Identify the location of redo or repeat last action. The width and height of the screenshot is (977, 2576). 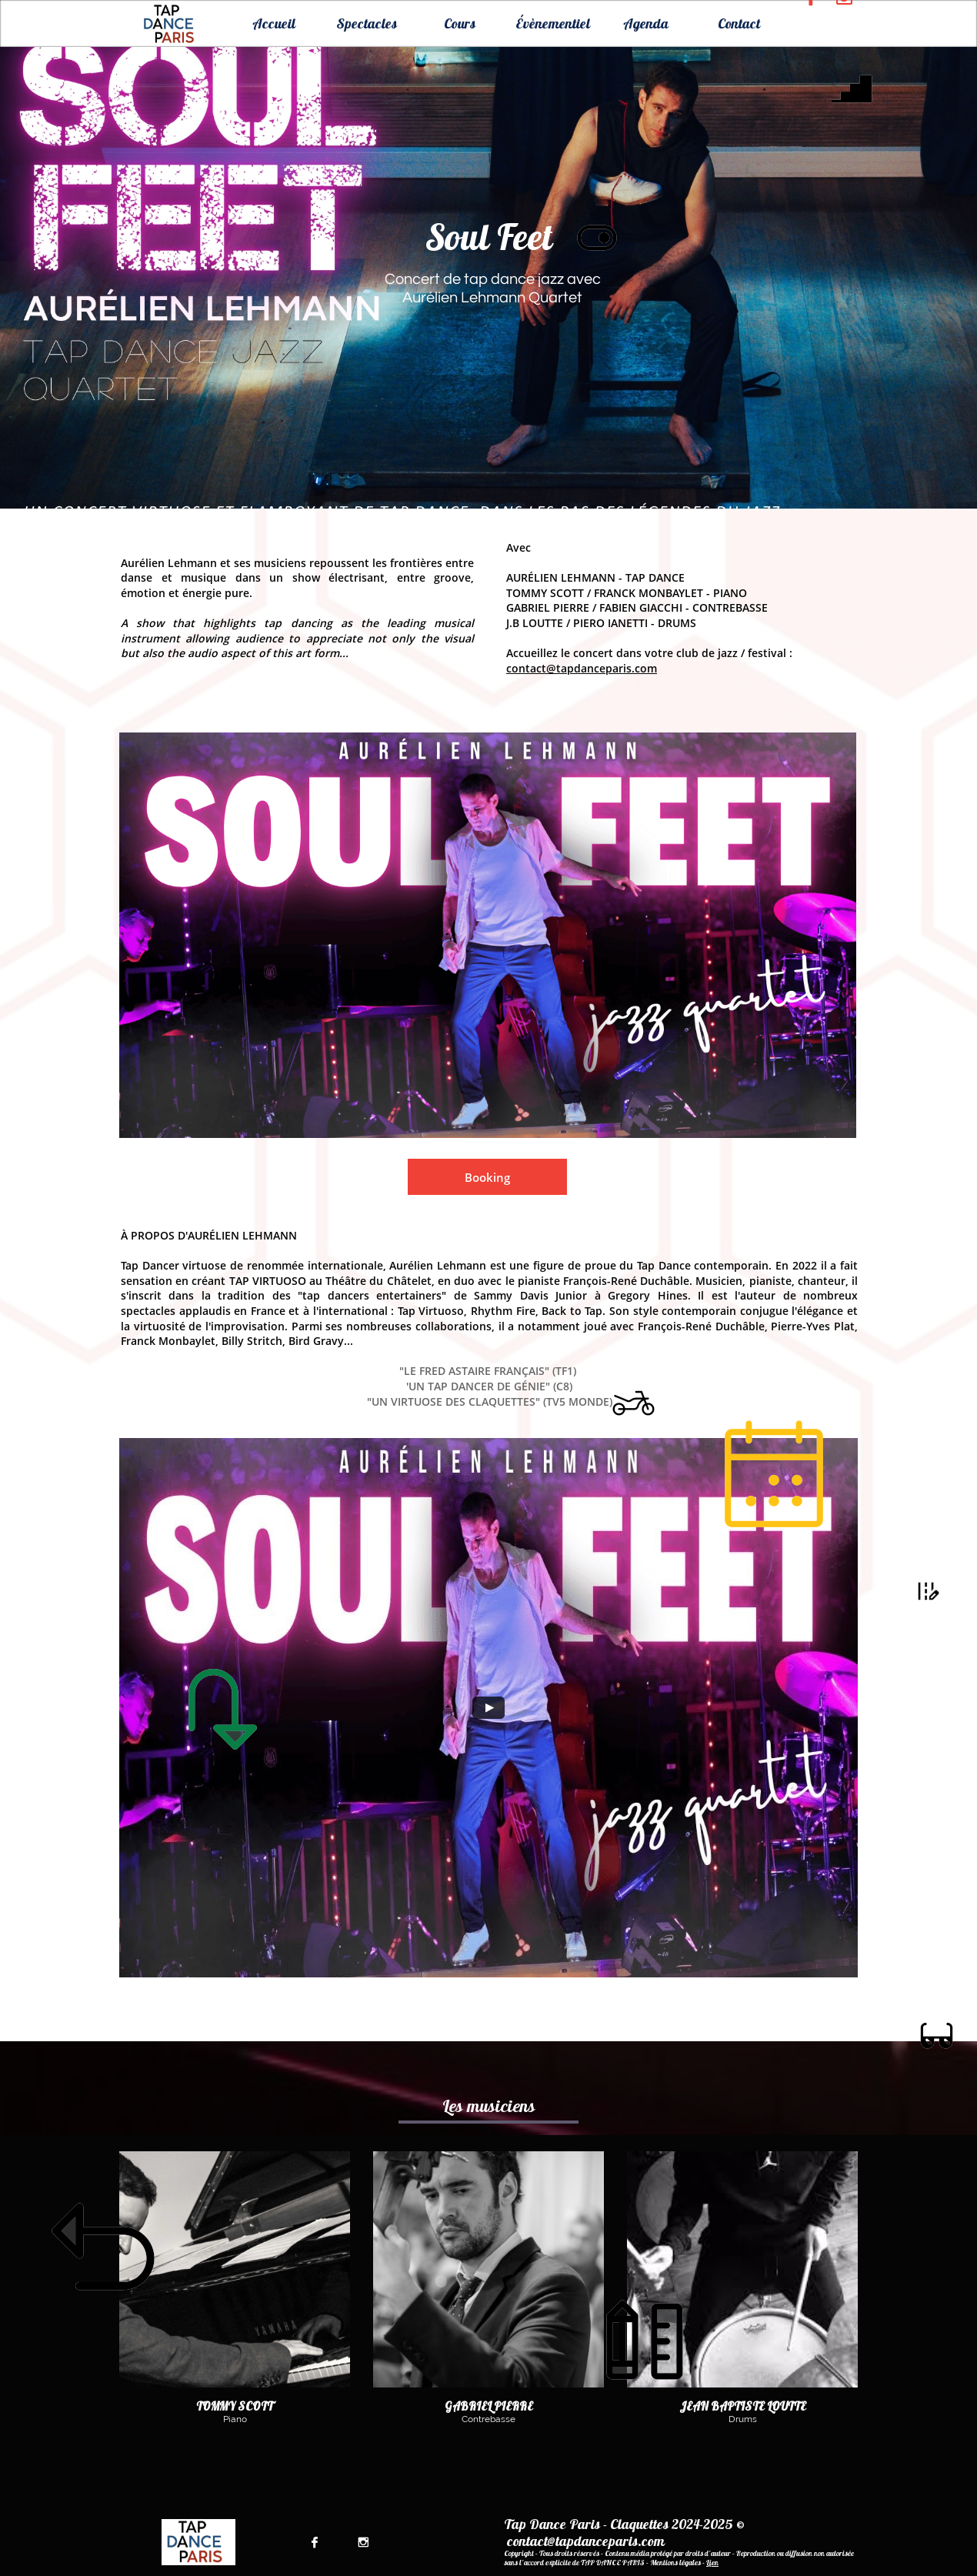
(219, 1709).